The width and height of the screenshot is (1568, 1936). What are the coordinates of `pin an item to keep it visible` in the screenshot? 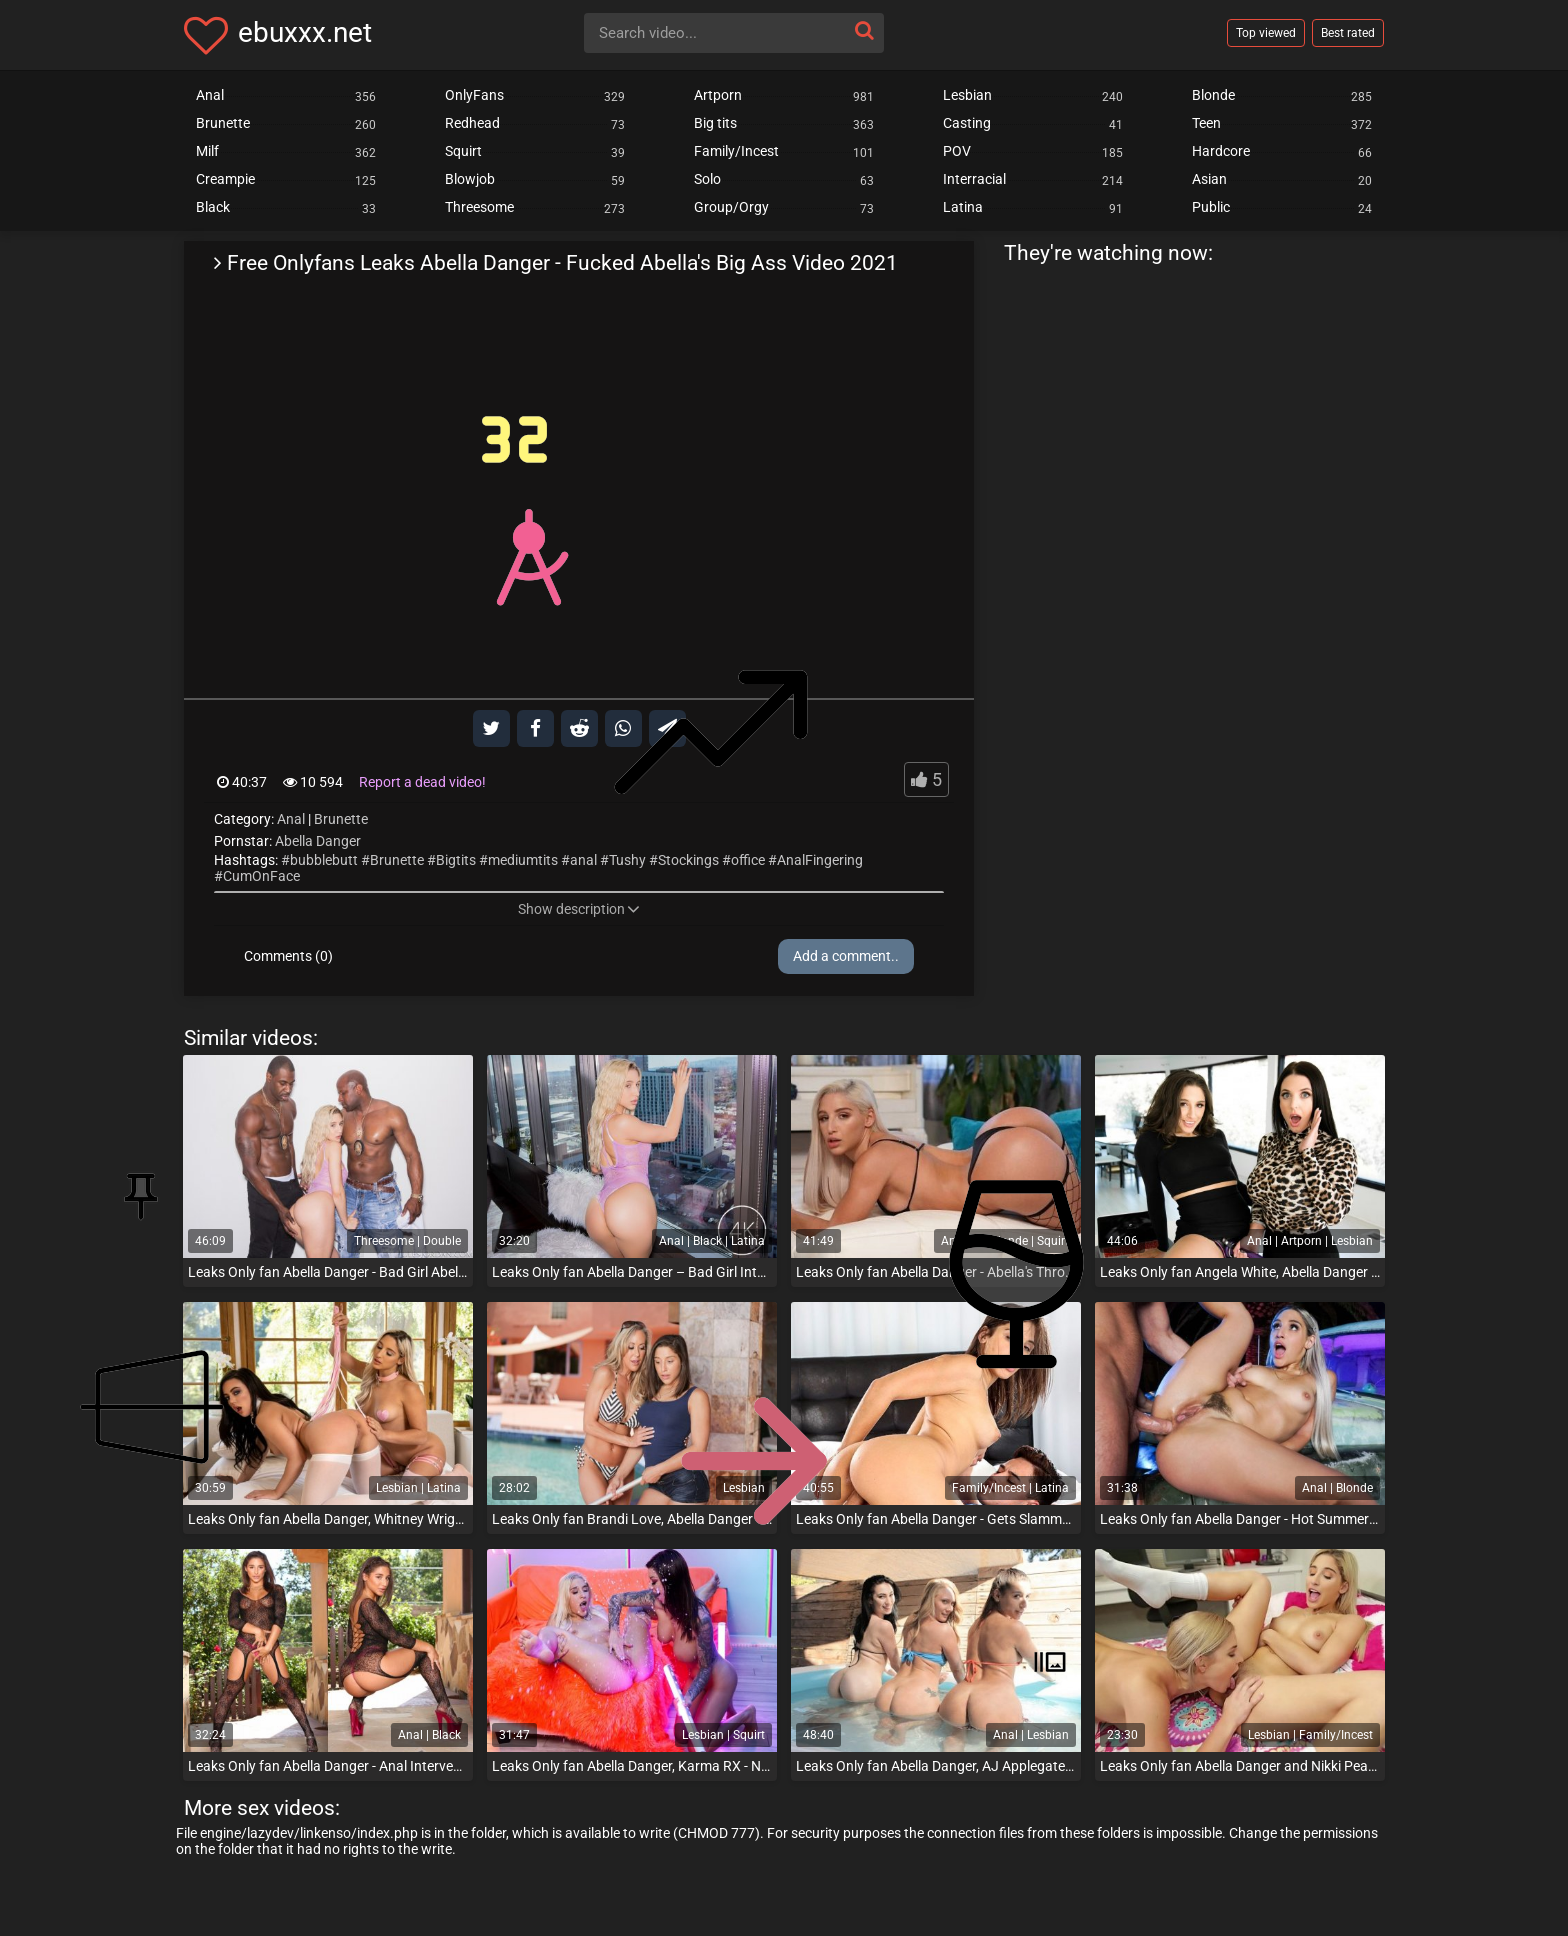 It's located at (141, 1197).